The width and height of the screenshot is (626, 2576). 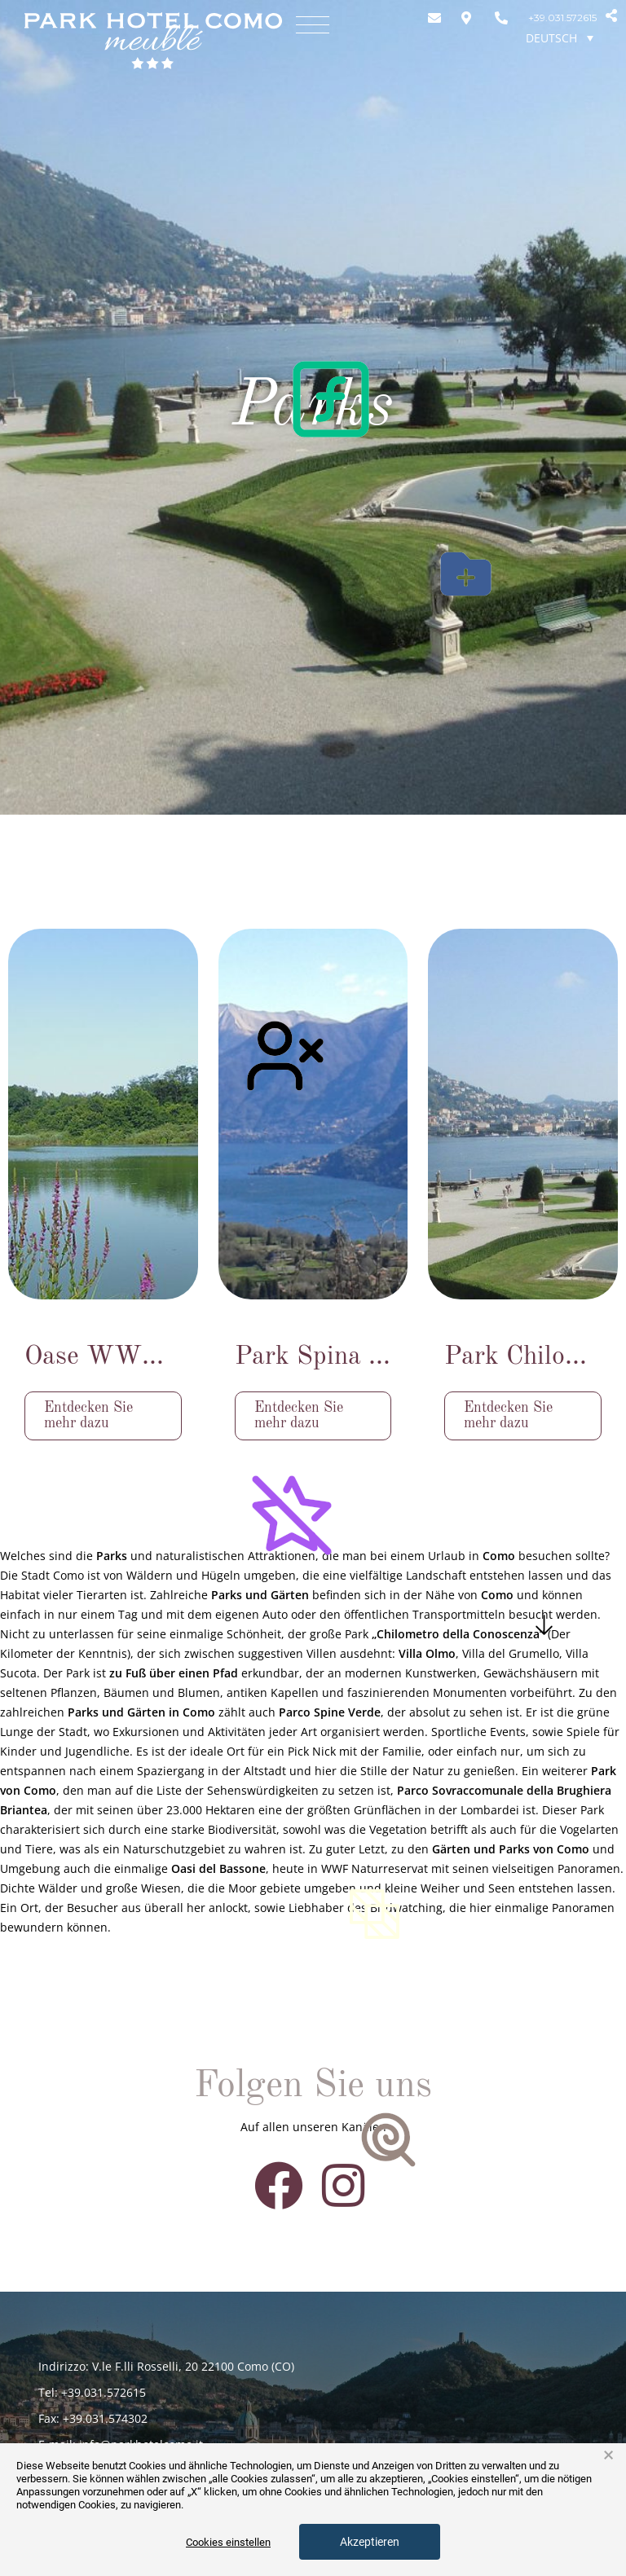 I want to click on remove a user from your contacts, so click(x=285, y=1056).